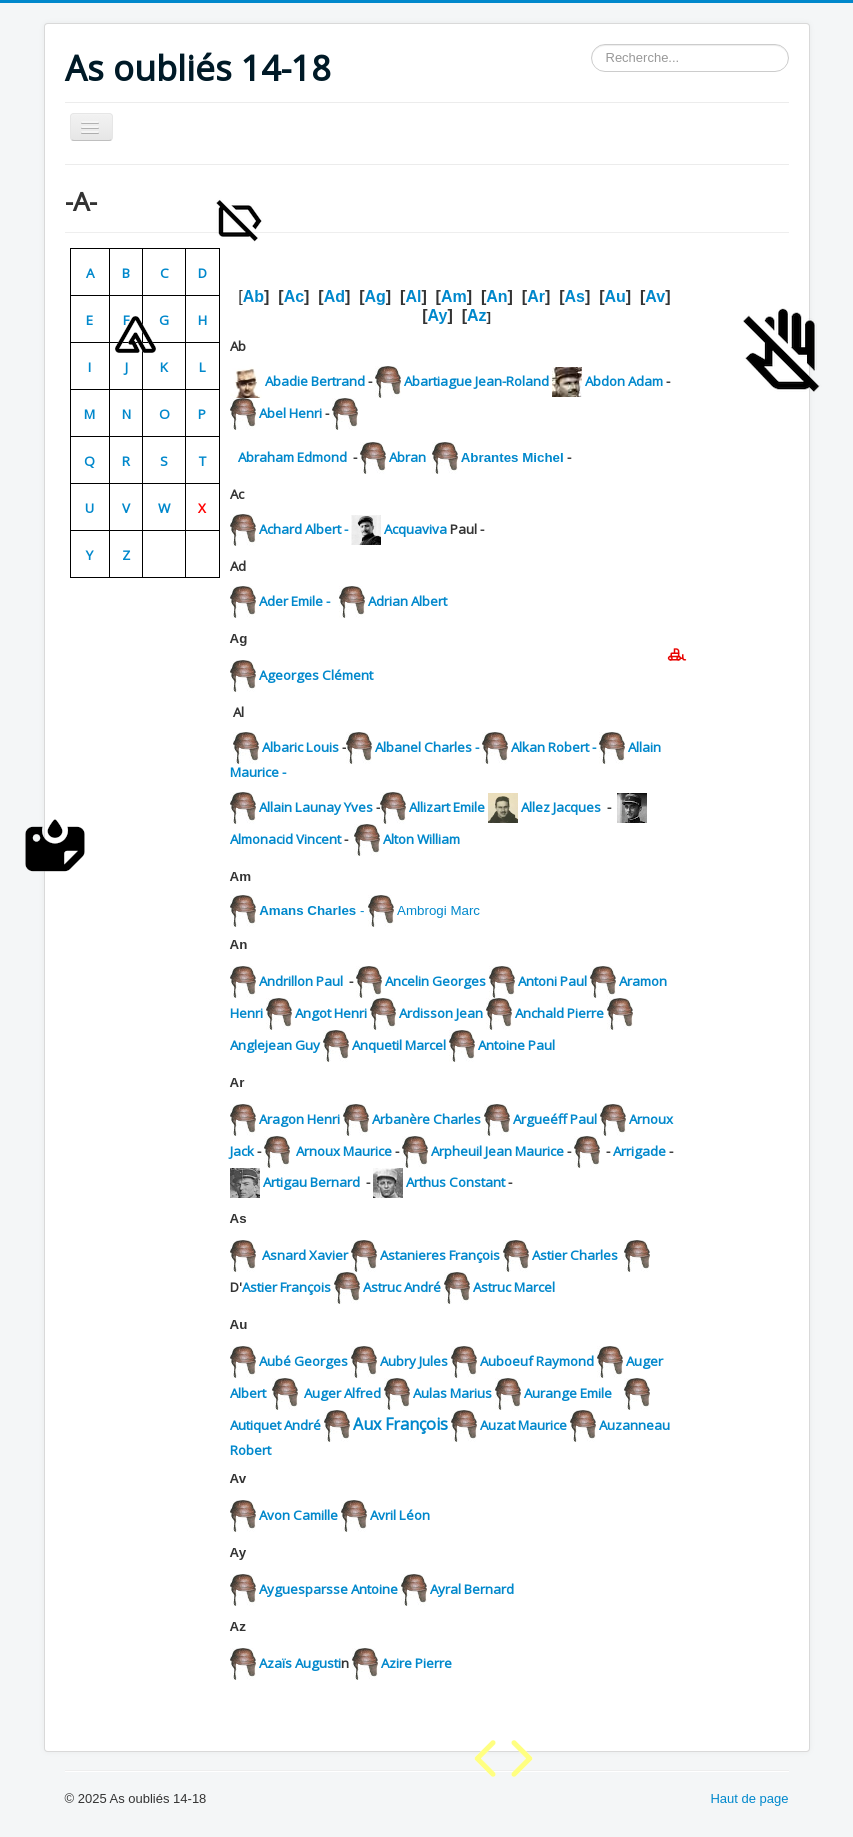  What do you see at coordinates (503, 1758) in the screenshot?
I see `view or edit source code` at bounding box center [503, 1758].